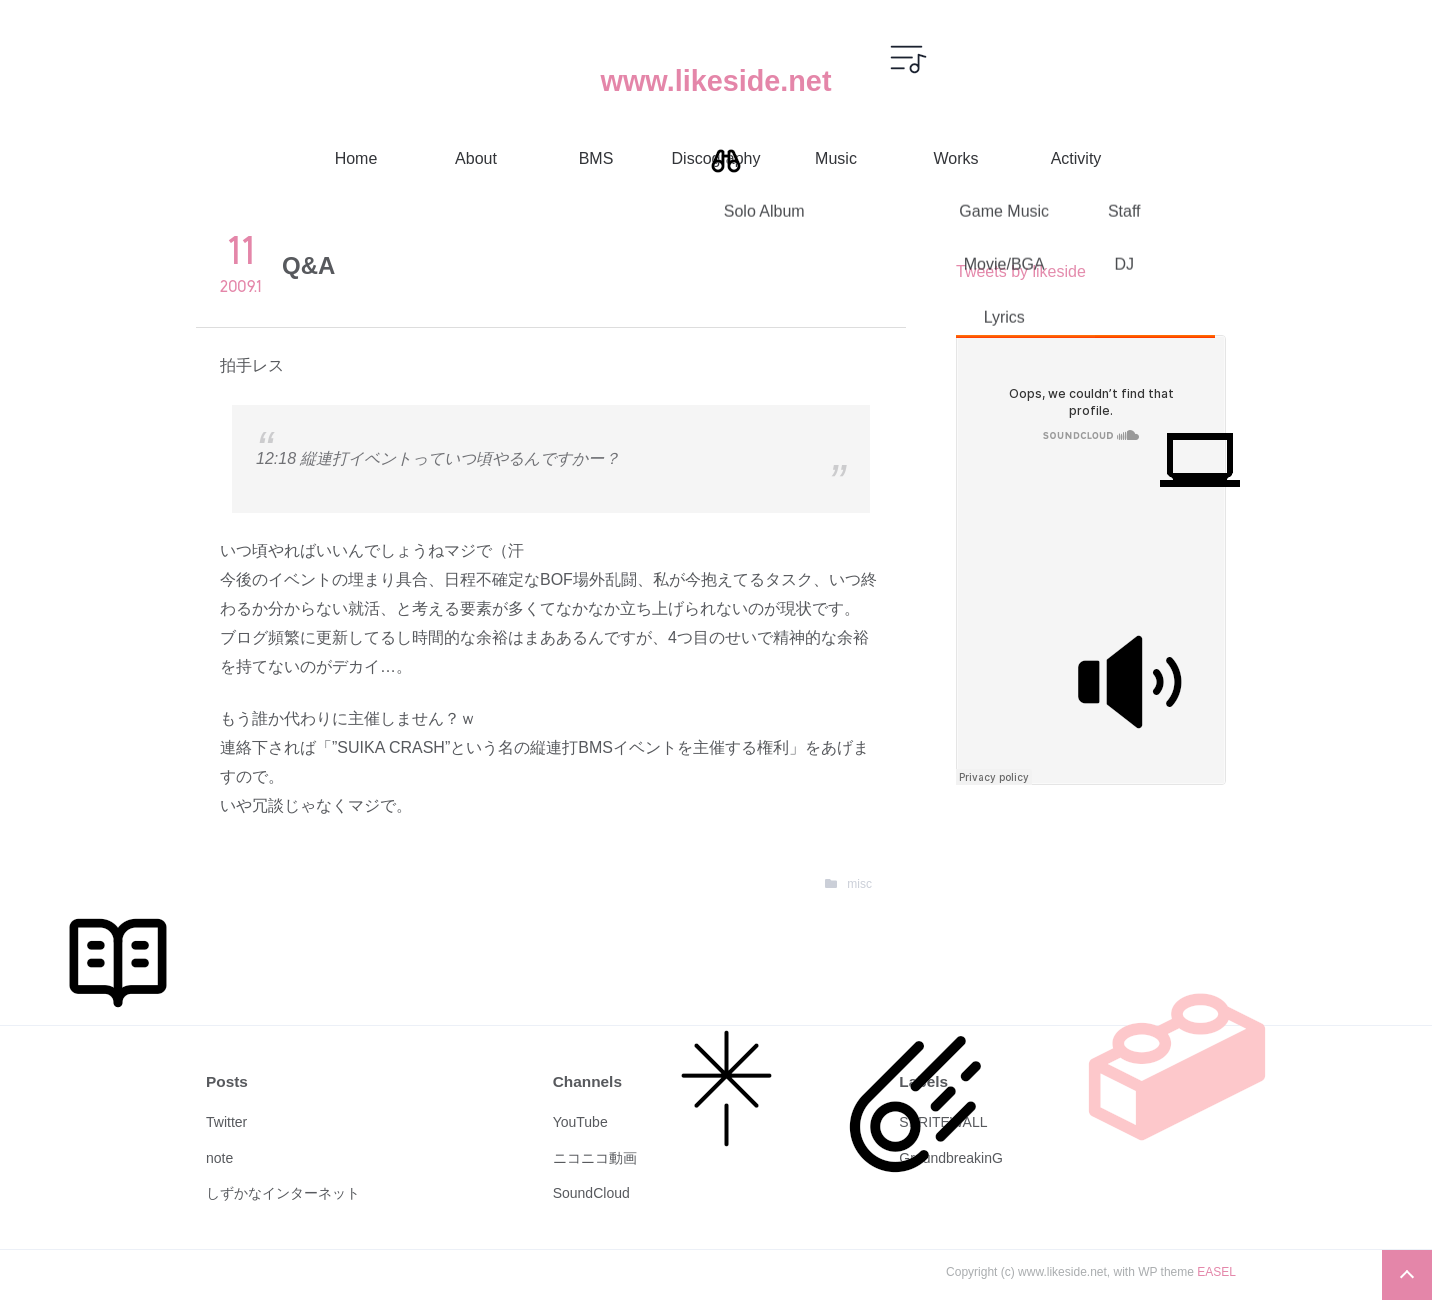 This screenshot has height=1300, width=1432. I want to click on view document or ebook reader, so click(118, 963).